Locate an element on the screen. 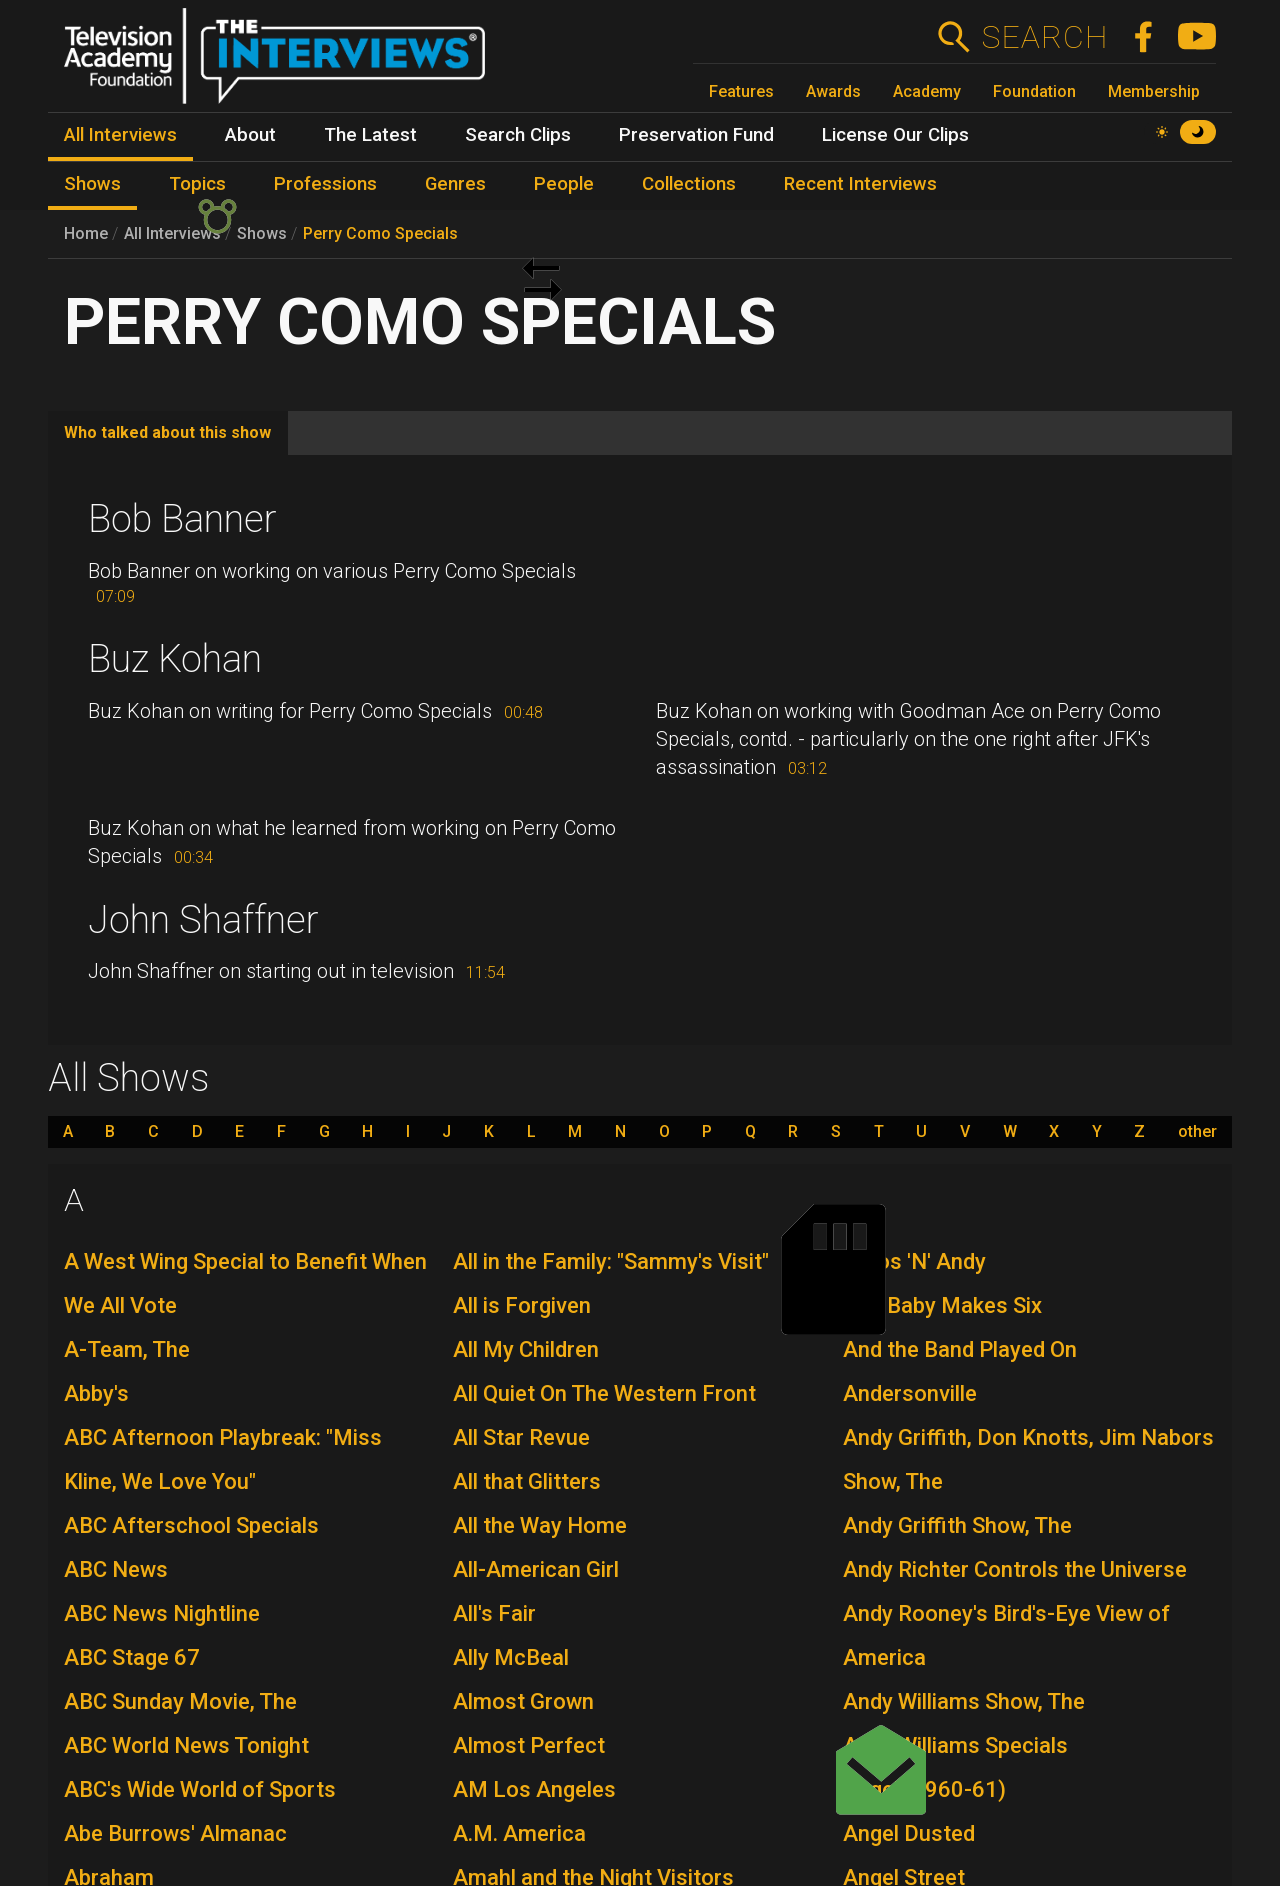 Image resolution: width=1280 pixels, height=1886 pixels. access external storage is located at coordinates (833, 1269).